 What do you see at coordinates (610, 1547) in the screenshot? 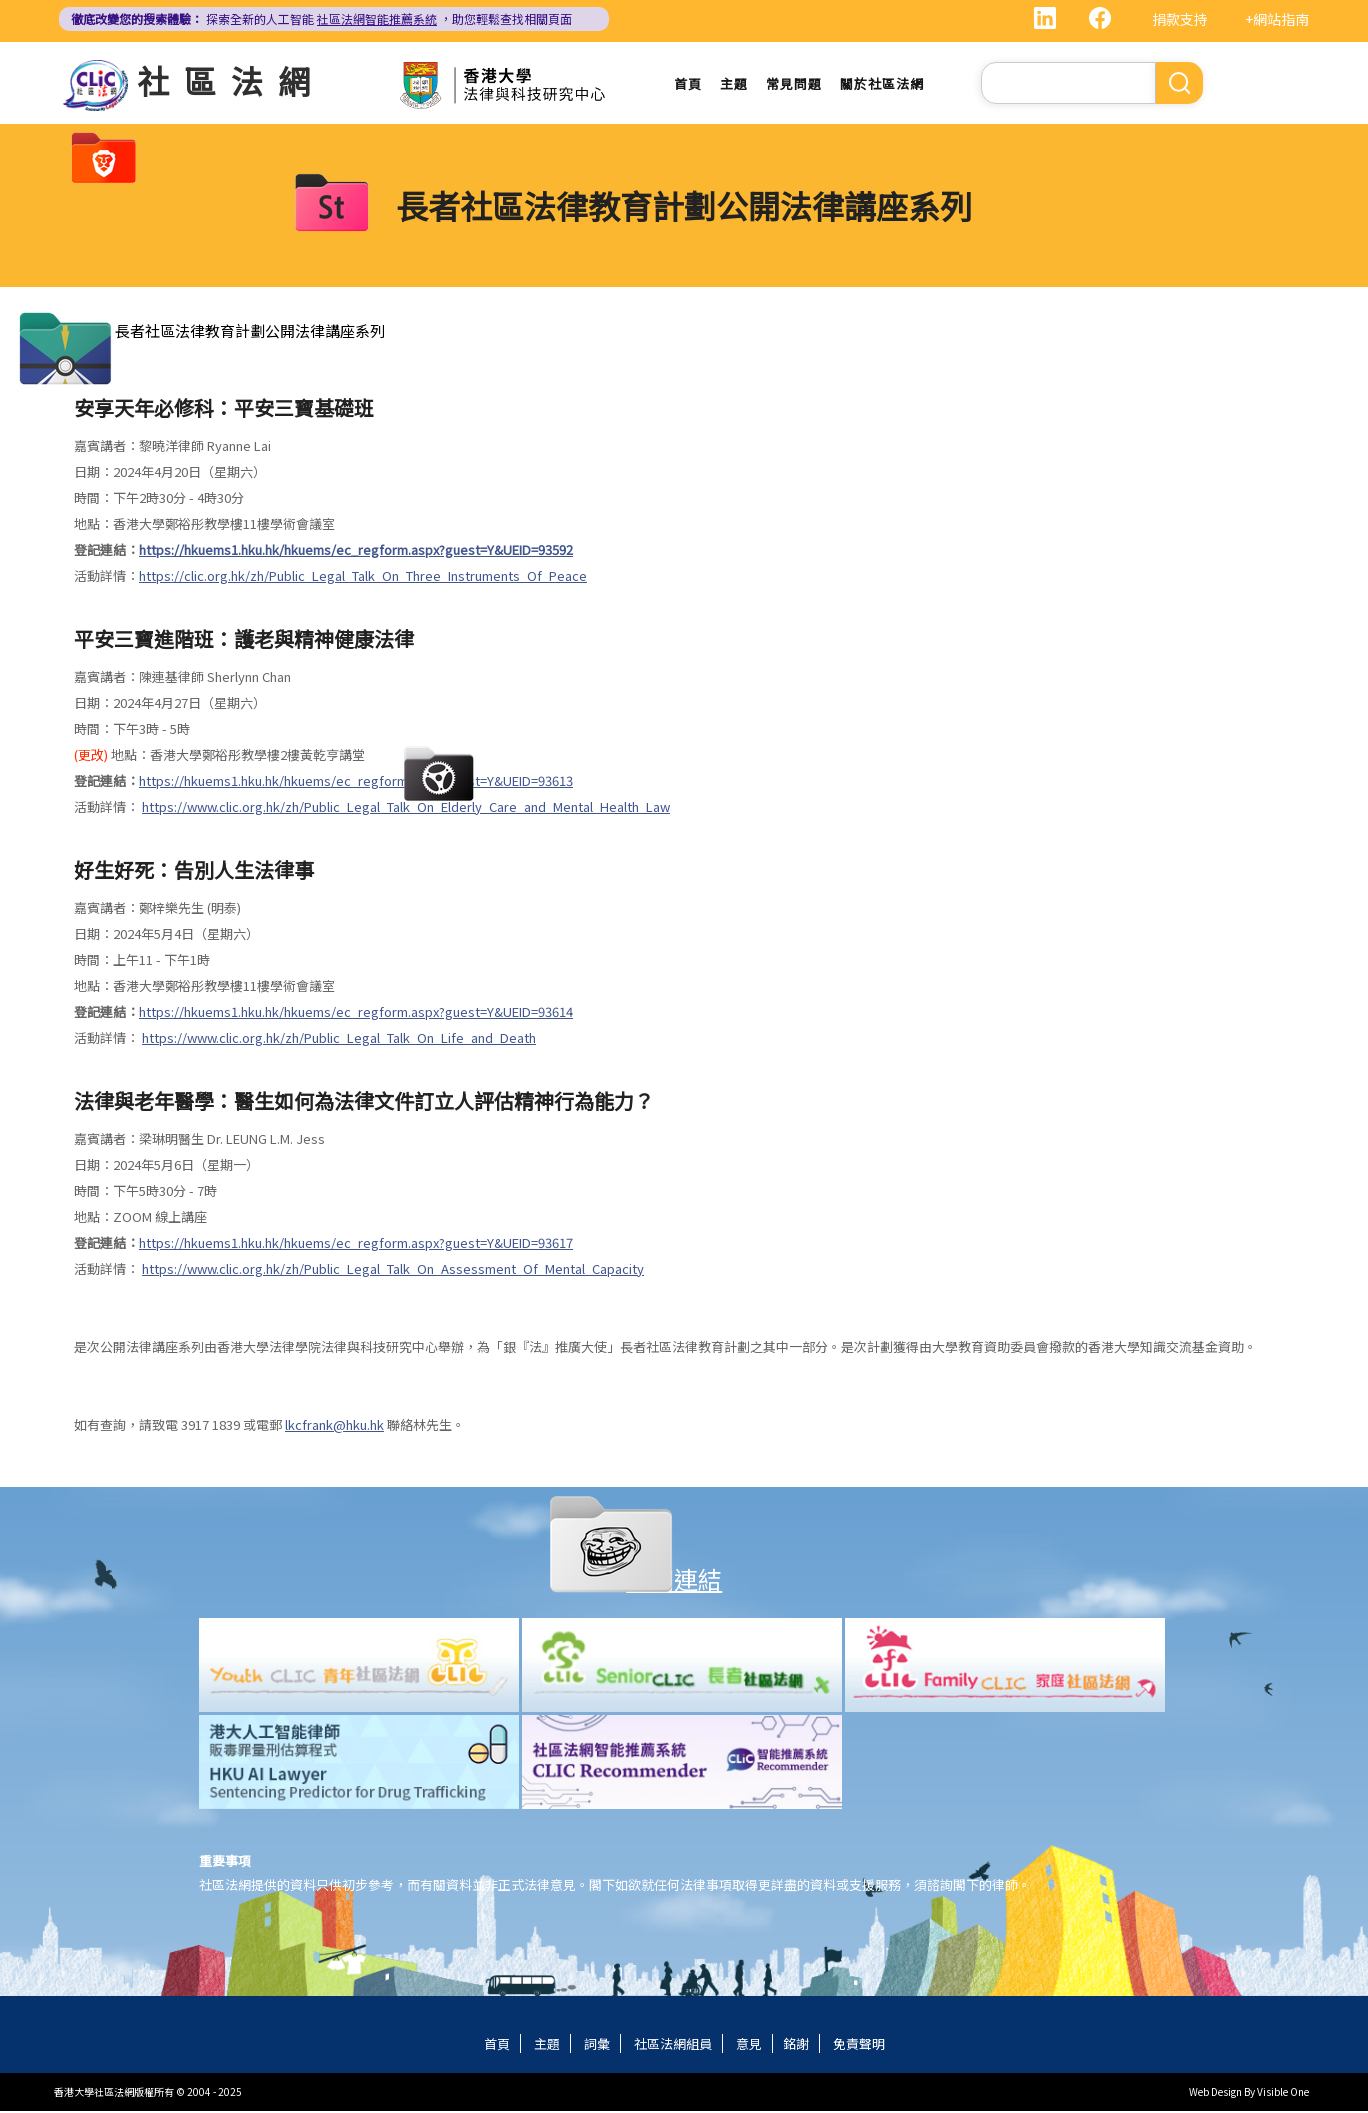
I see `open your meme collection folder` at bounding box center [610, 1547].